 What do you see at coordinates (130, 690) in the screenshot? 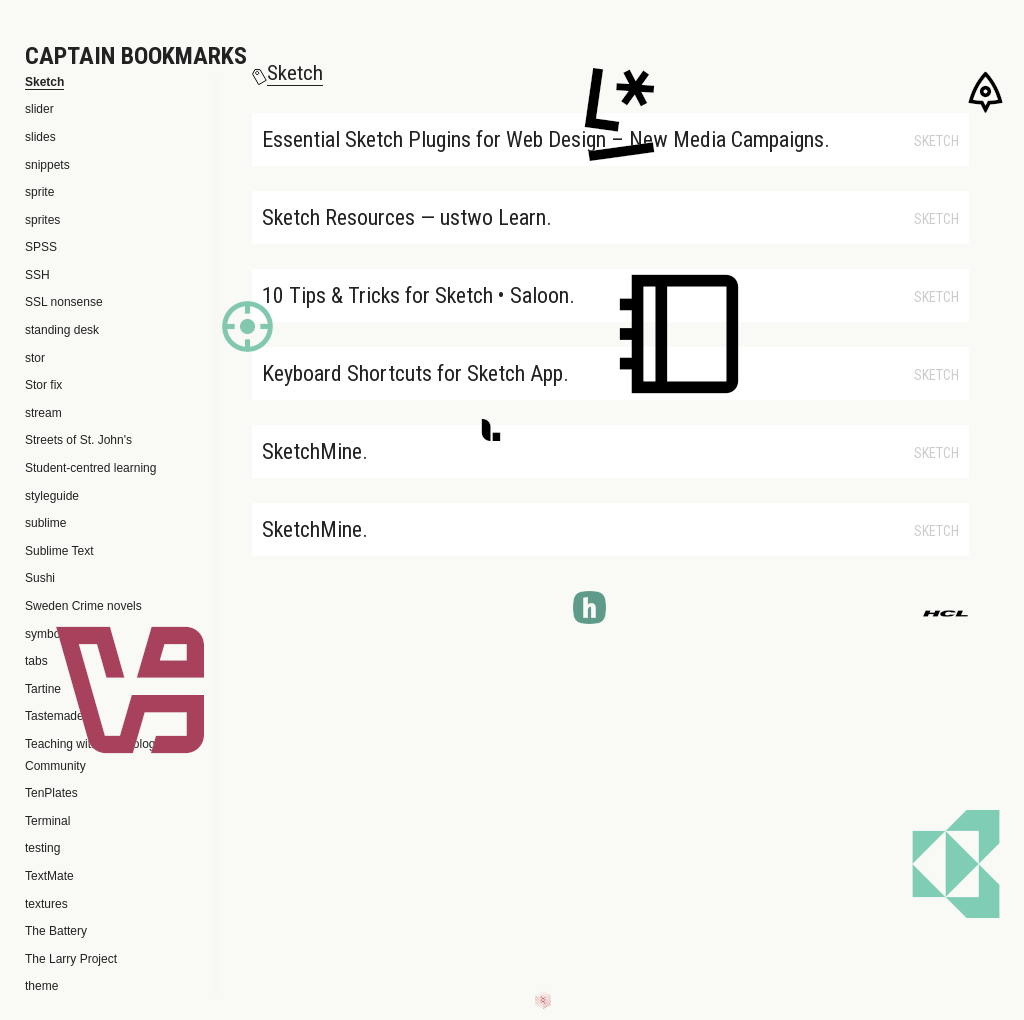
I see `open VirtualBox virtual machine manager` at bounding box center [130, 690].